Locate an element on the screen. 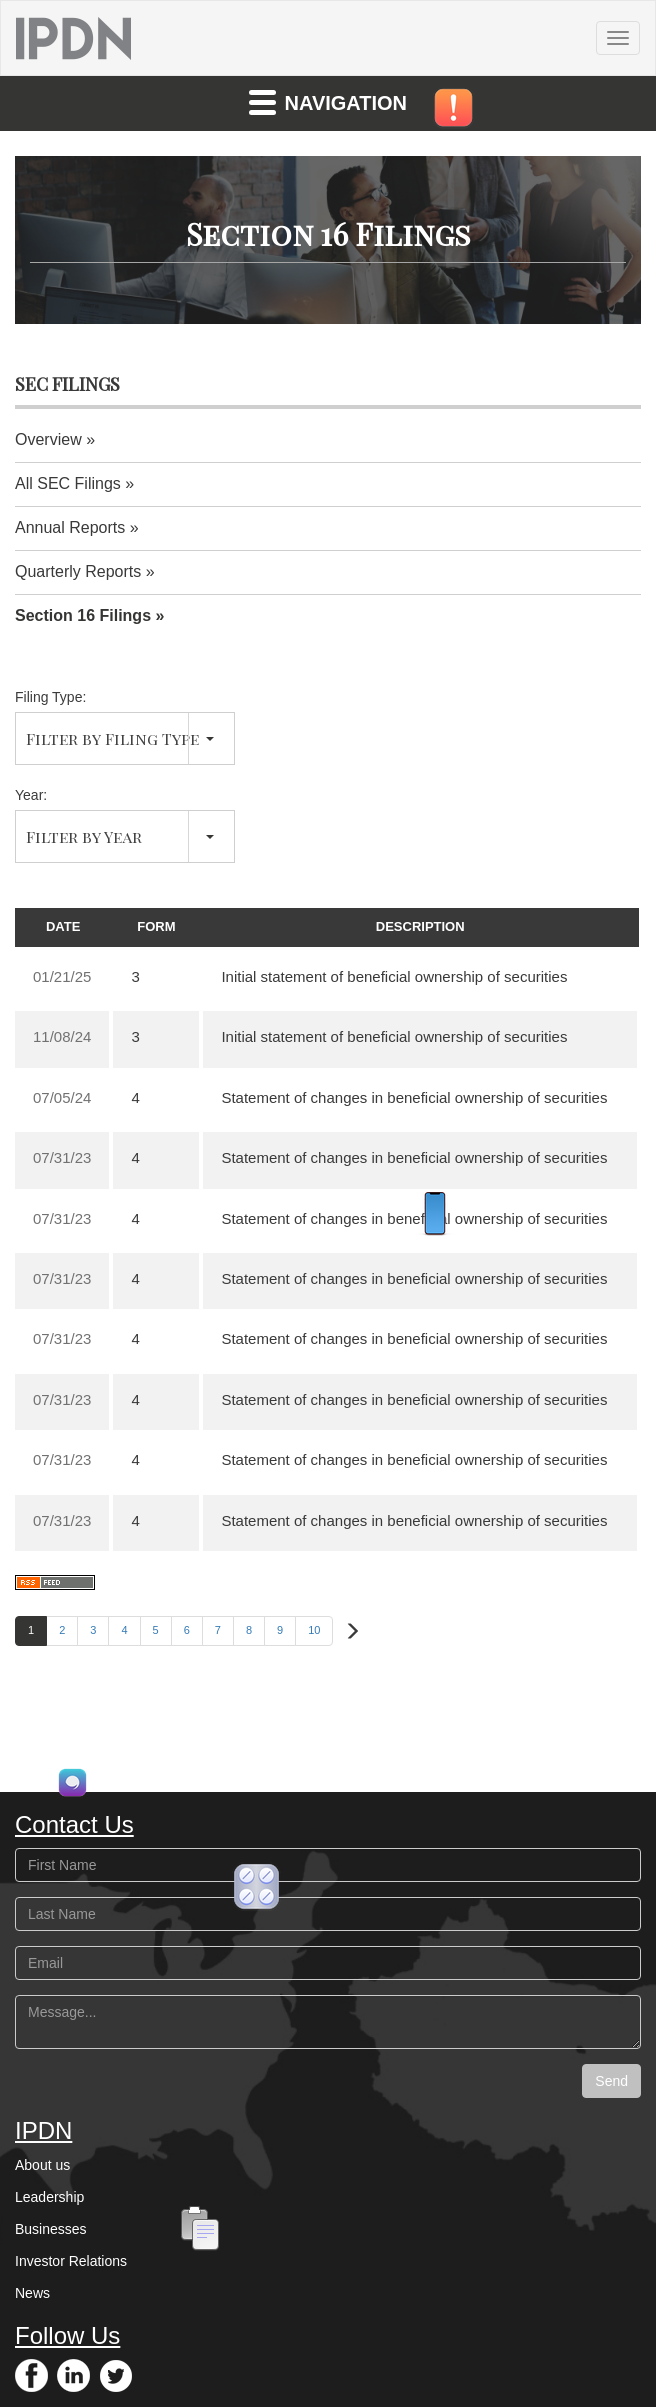 Image resolution: width=656 pixels, height=2407 pixels. iPhone 12 device icon in red is located at coordinates (435, 1214).